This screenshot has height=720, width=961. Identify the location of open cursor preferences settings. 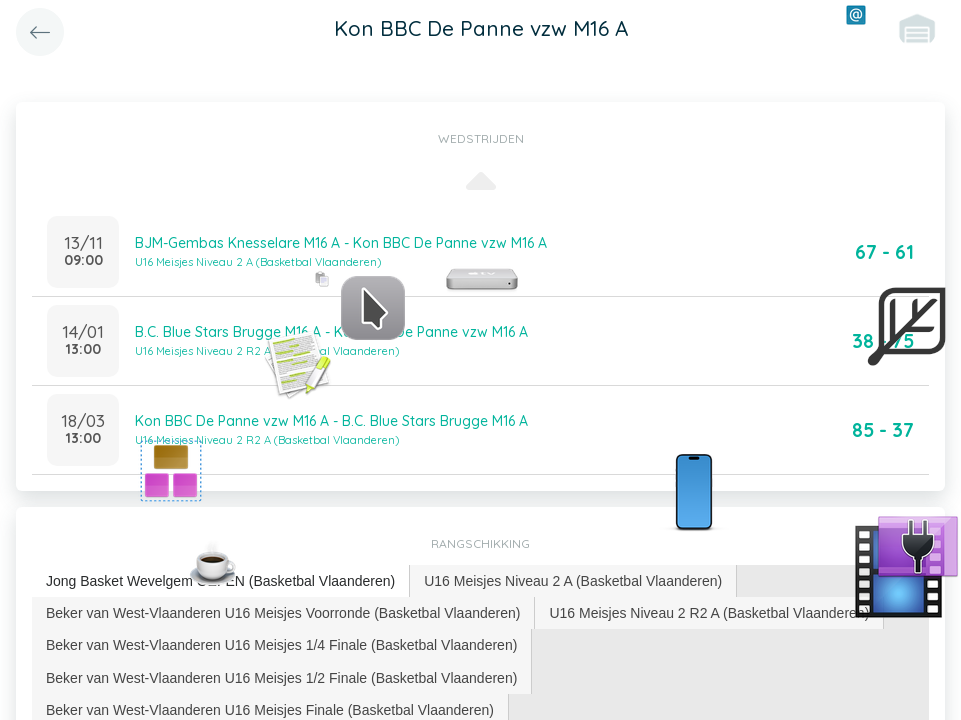
(373, 308).